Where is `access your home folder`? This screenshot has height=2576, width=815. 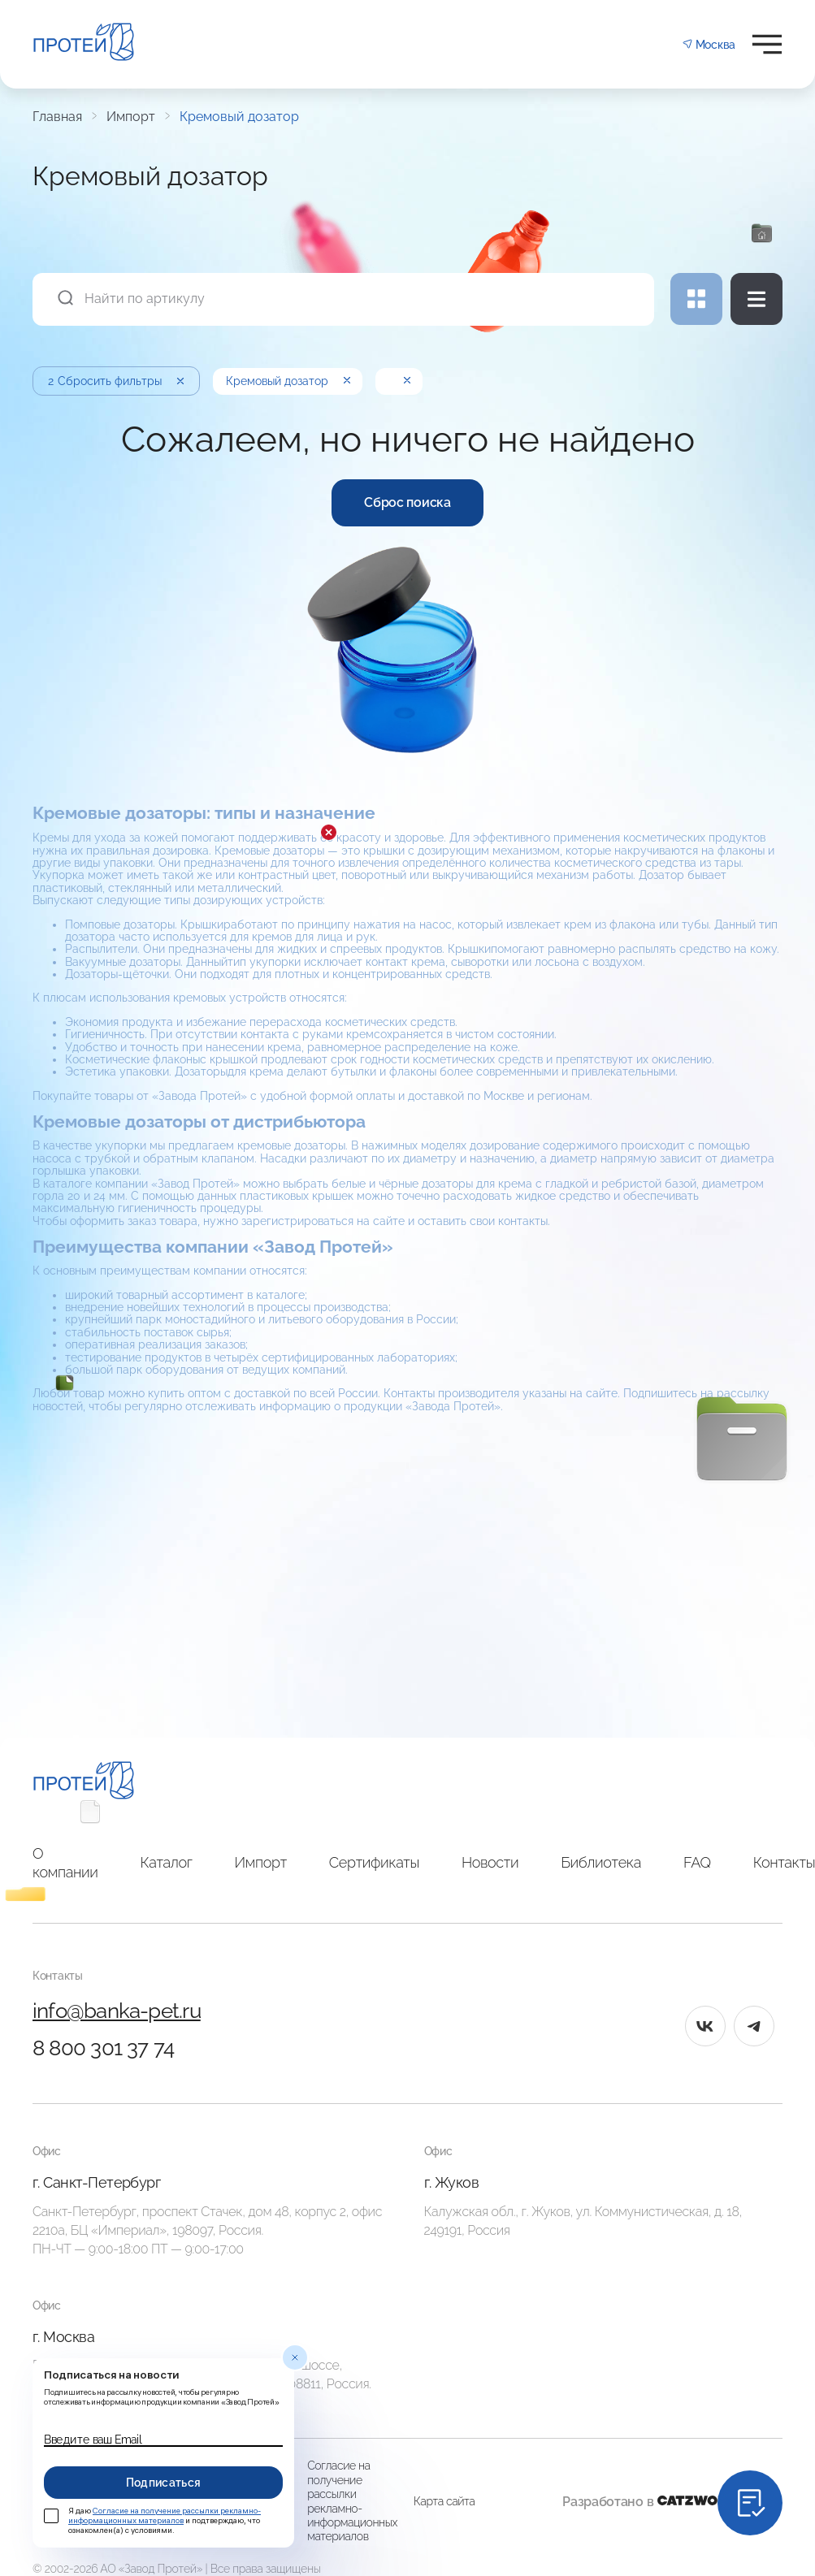
access your home folder is located at coordinates (761, 232).